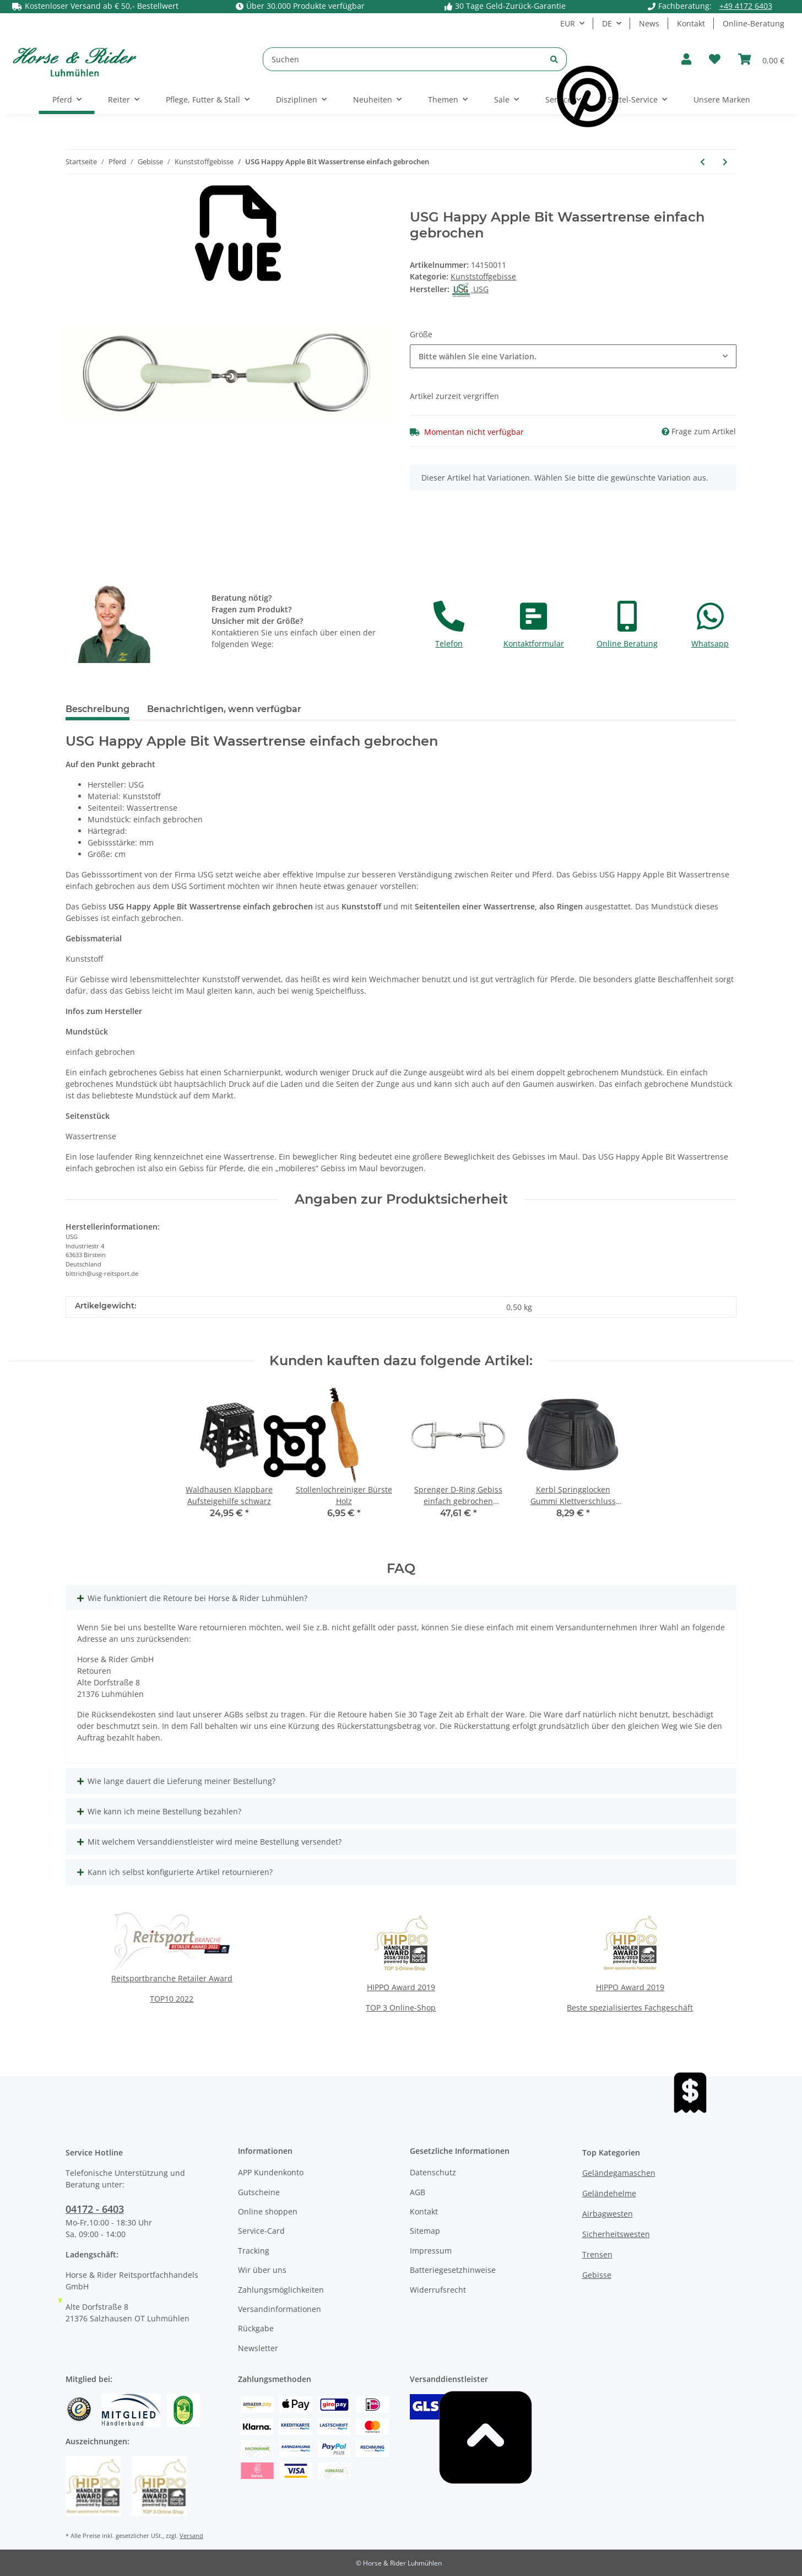 This screenshot has width=802, height=2576. I want to click on view payment receipt, so click(690, 2093).